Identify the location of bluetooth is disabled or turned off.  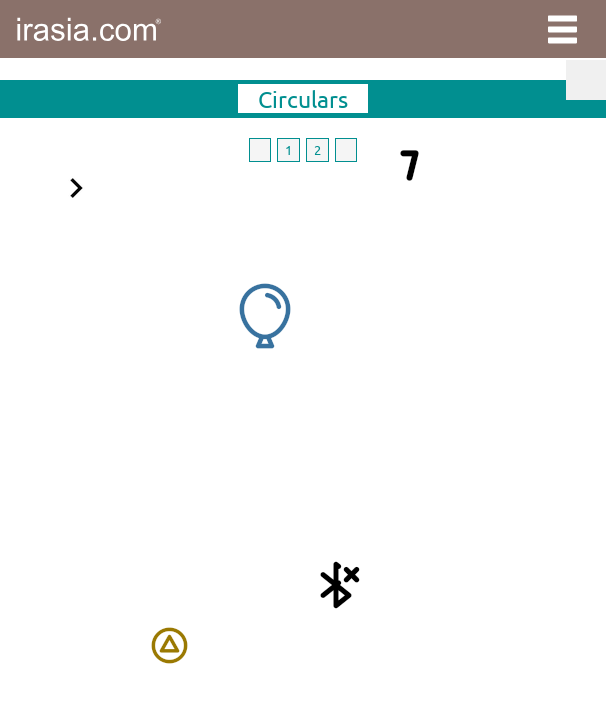
(336, 585).